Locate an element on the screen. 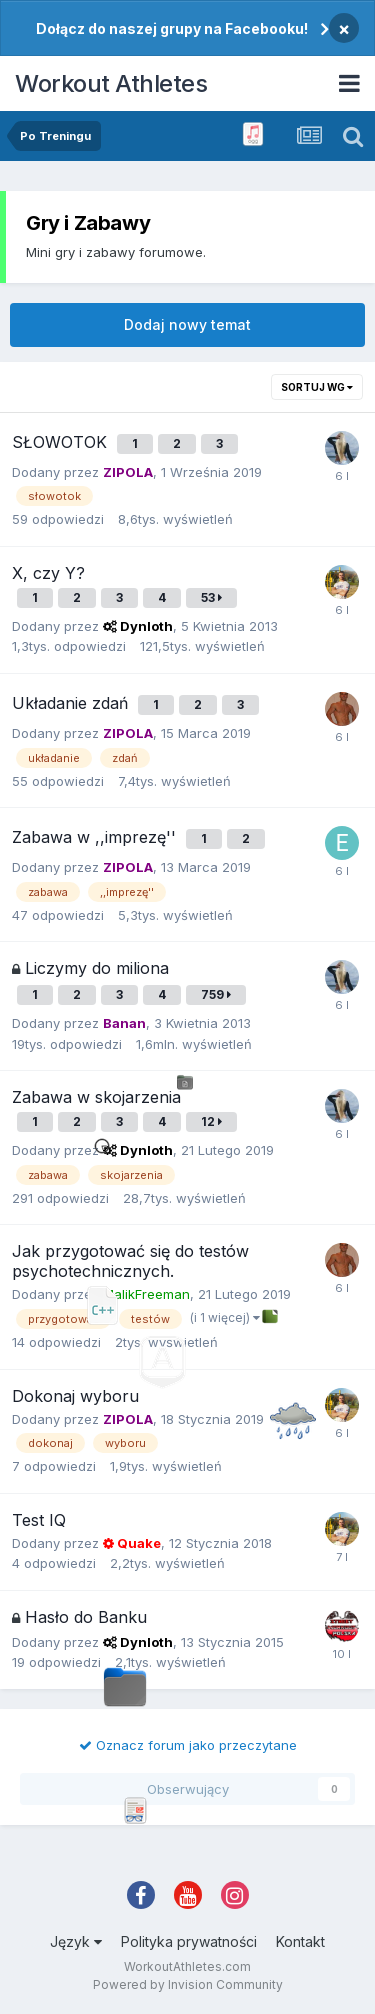 The height and width of the screenshot is (2014, 375). indicates scattered showers in current weather conditions is located at coordinates (293, 1417).